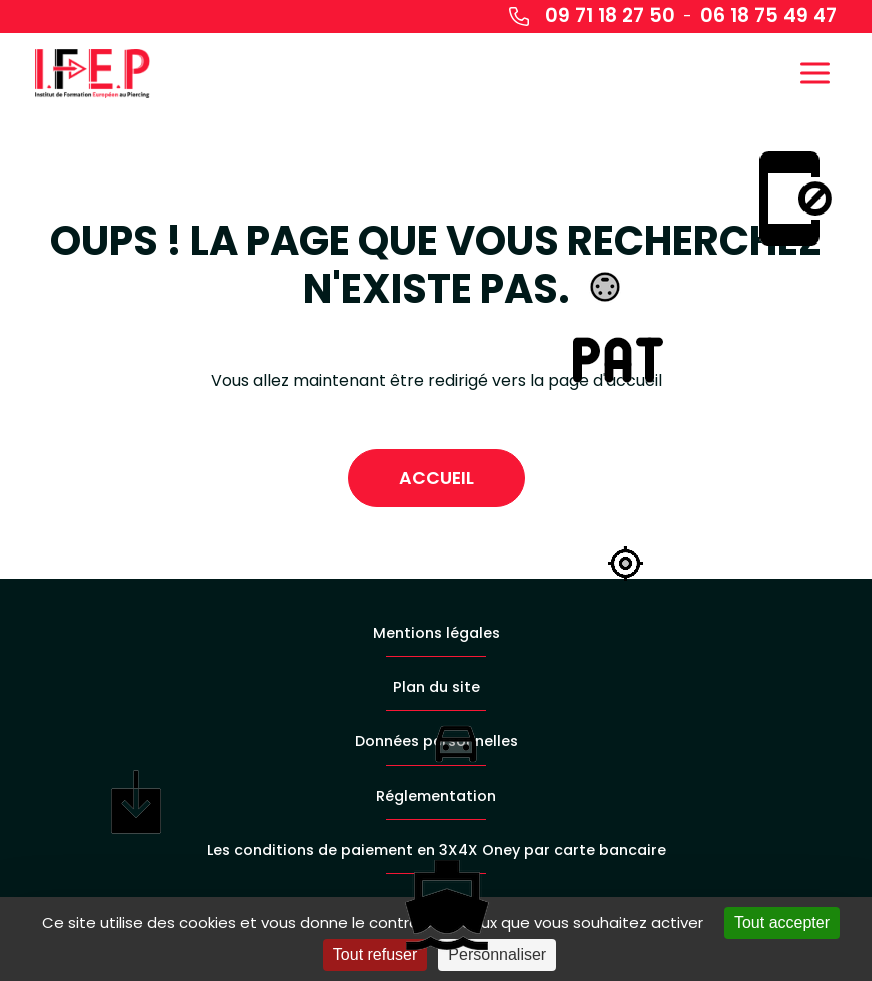 The height and width of the screenshot is (981, 872). Describe the element at coordinates (456, 744) in the screenshot. I see `view estimated time of arrival for your drive` at that location.